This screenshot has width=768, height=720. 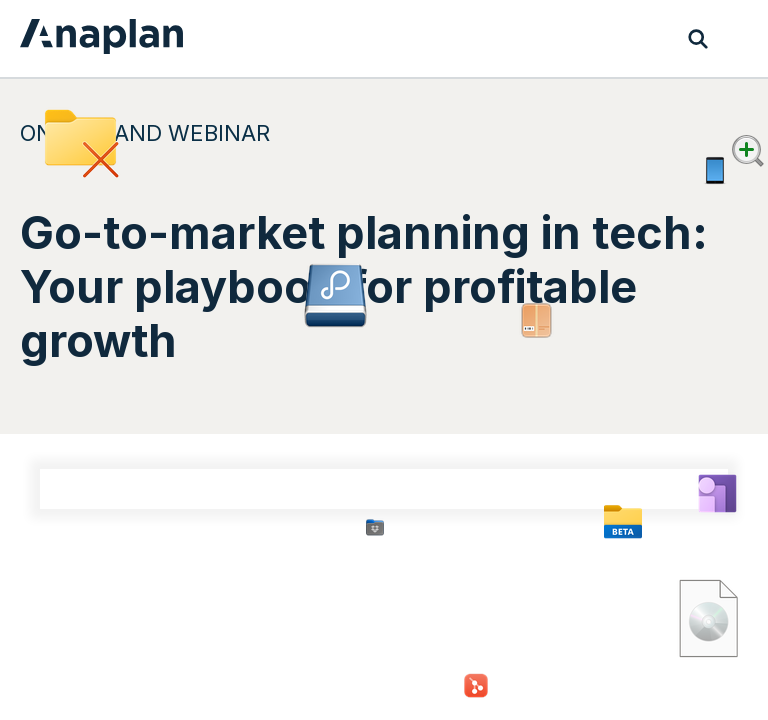 What do you see at coordinates (708, 618) in the screenshot?
I see `open a disc image file` at bounding box center [708, 618].